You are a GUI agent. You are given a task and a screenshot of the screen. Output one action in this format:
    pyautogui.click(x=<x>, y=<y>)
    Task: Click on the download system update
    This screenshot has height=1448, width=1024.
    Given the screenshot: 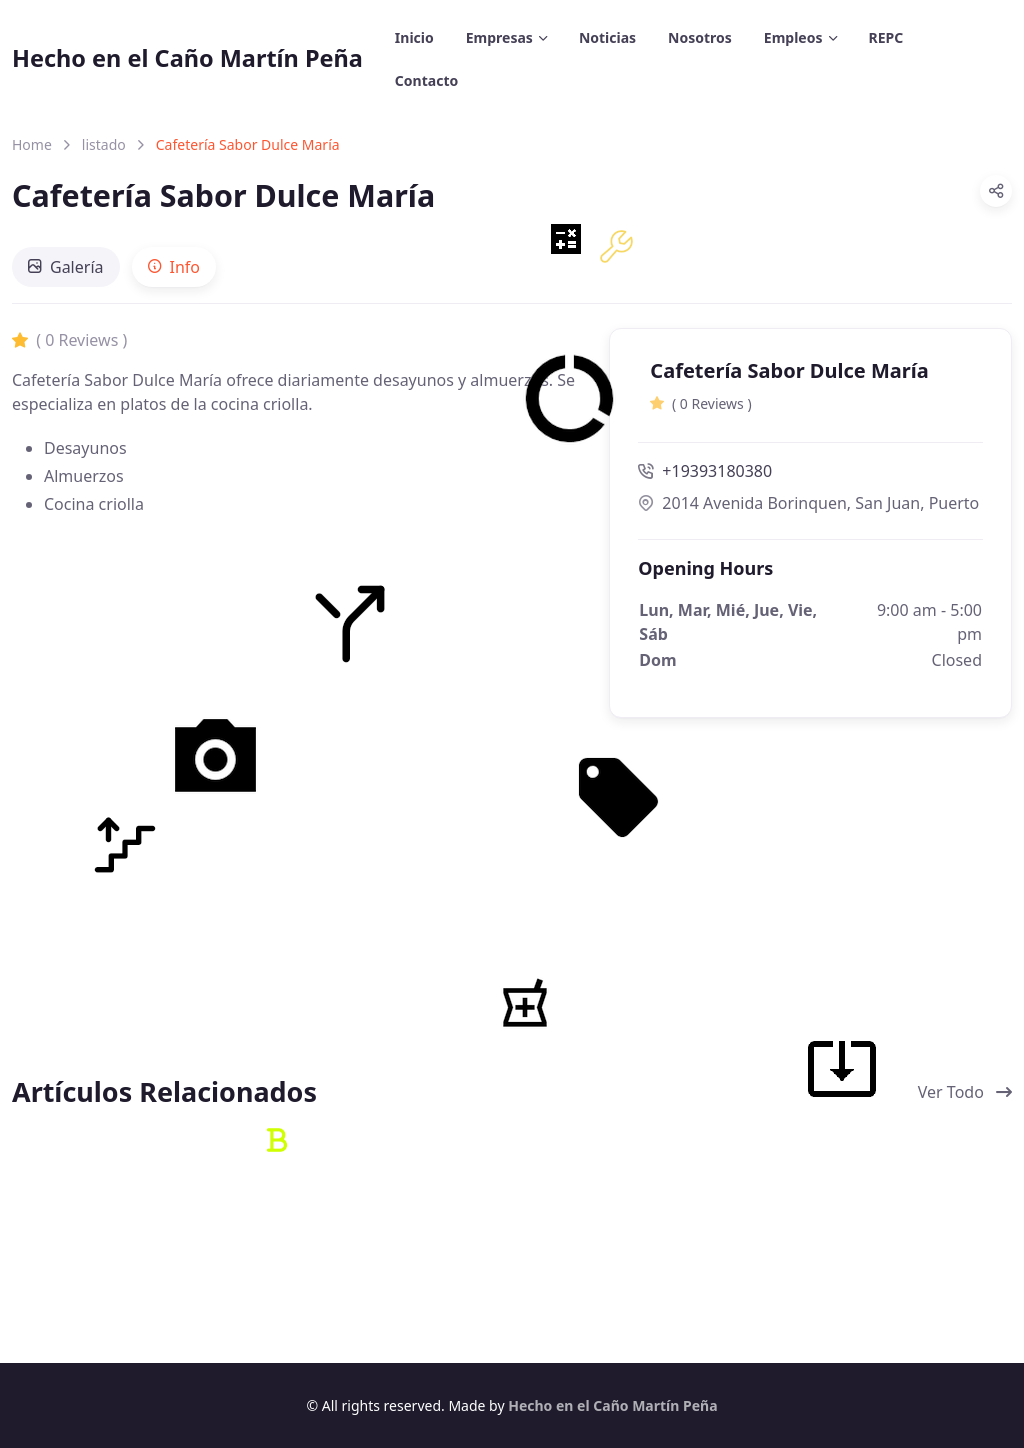 What is the action you would take?
    pyautogui.click(x=842, y=1069)
    